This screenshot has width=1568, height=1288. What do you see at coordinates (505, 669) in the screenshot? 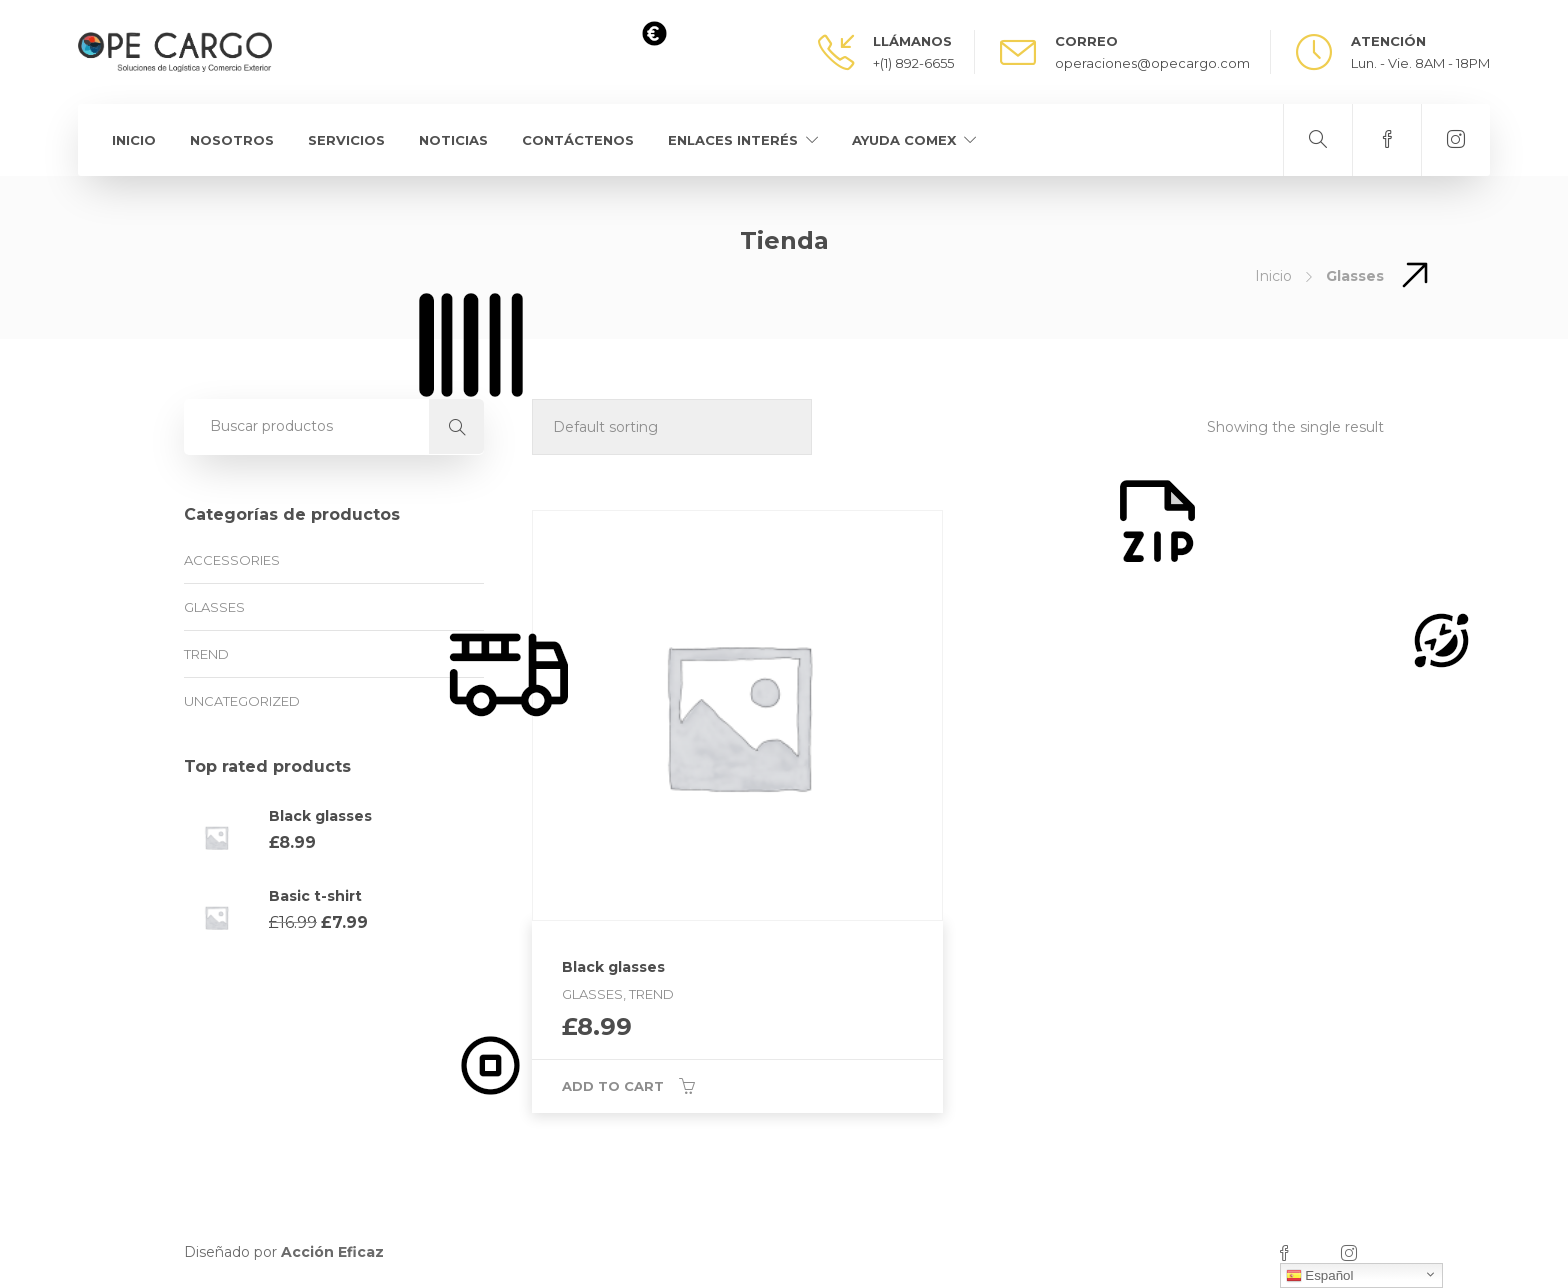
I see `emergency services or fire department contact` at bounding box center [505, 669].